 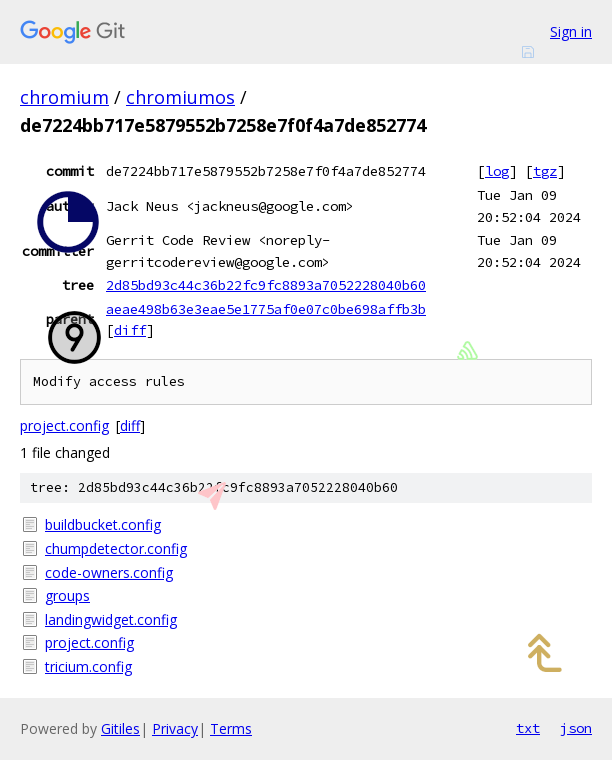 What do you see at coordinates (212, 496) in the screenshot?
I see `send a message` at bounding box center [212, 496].